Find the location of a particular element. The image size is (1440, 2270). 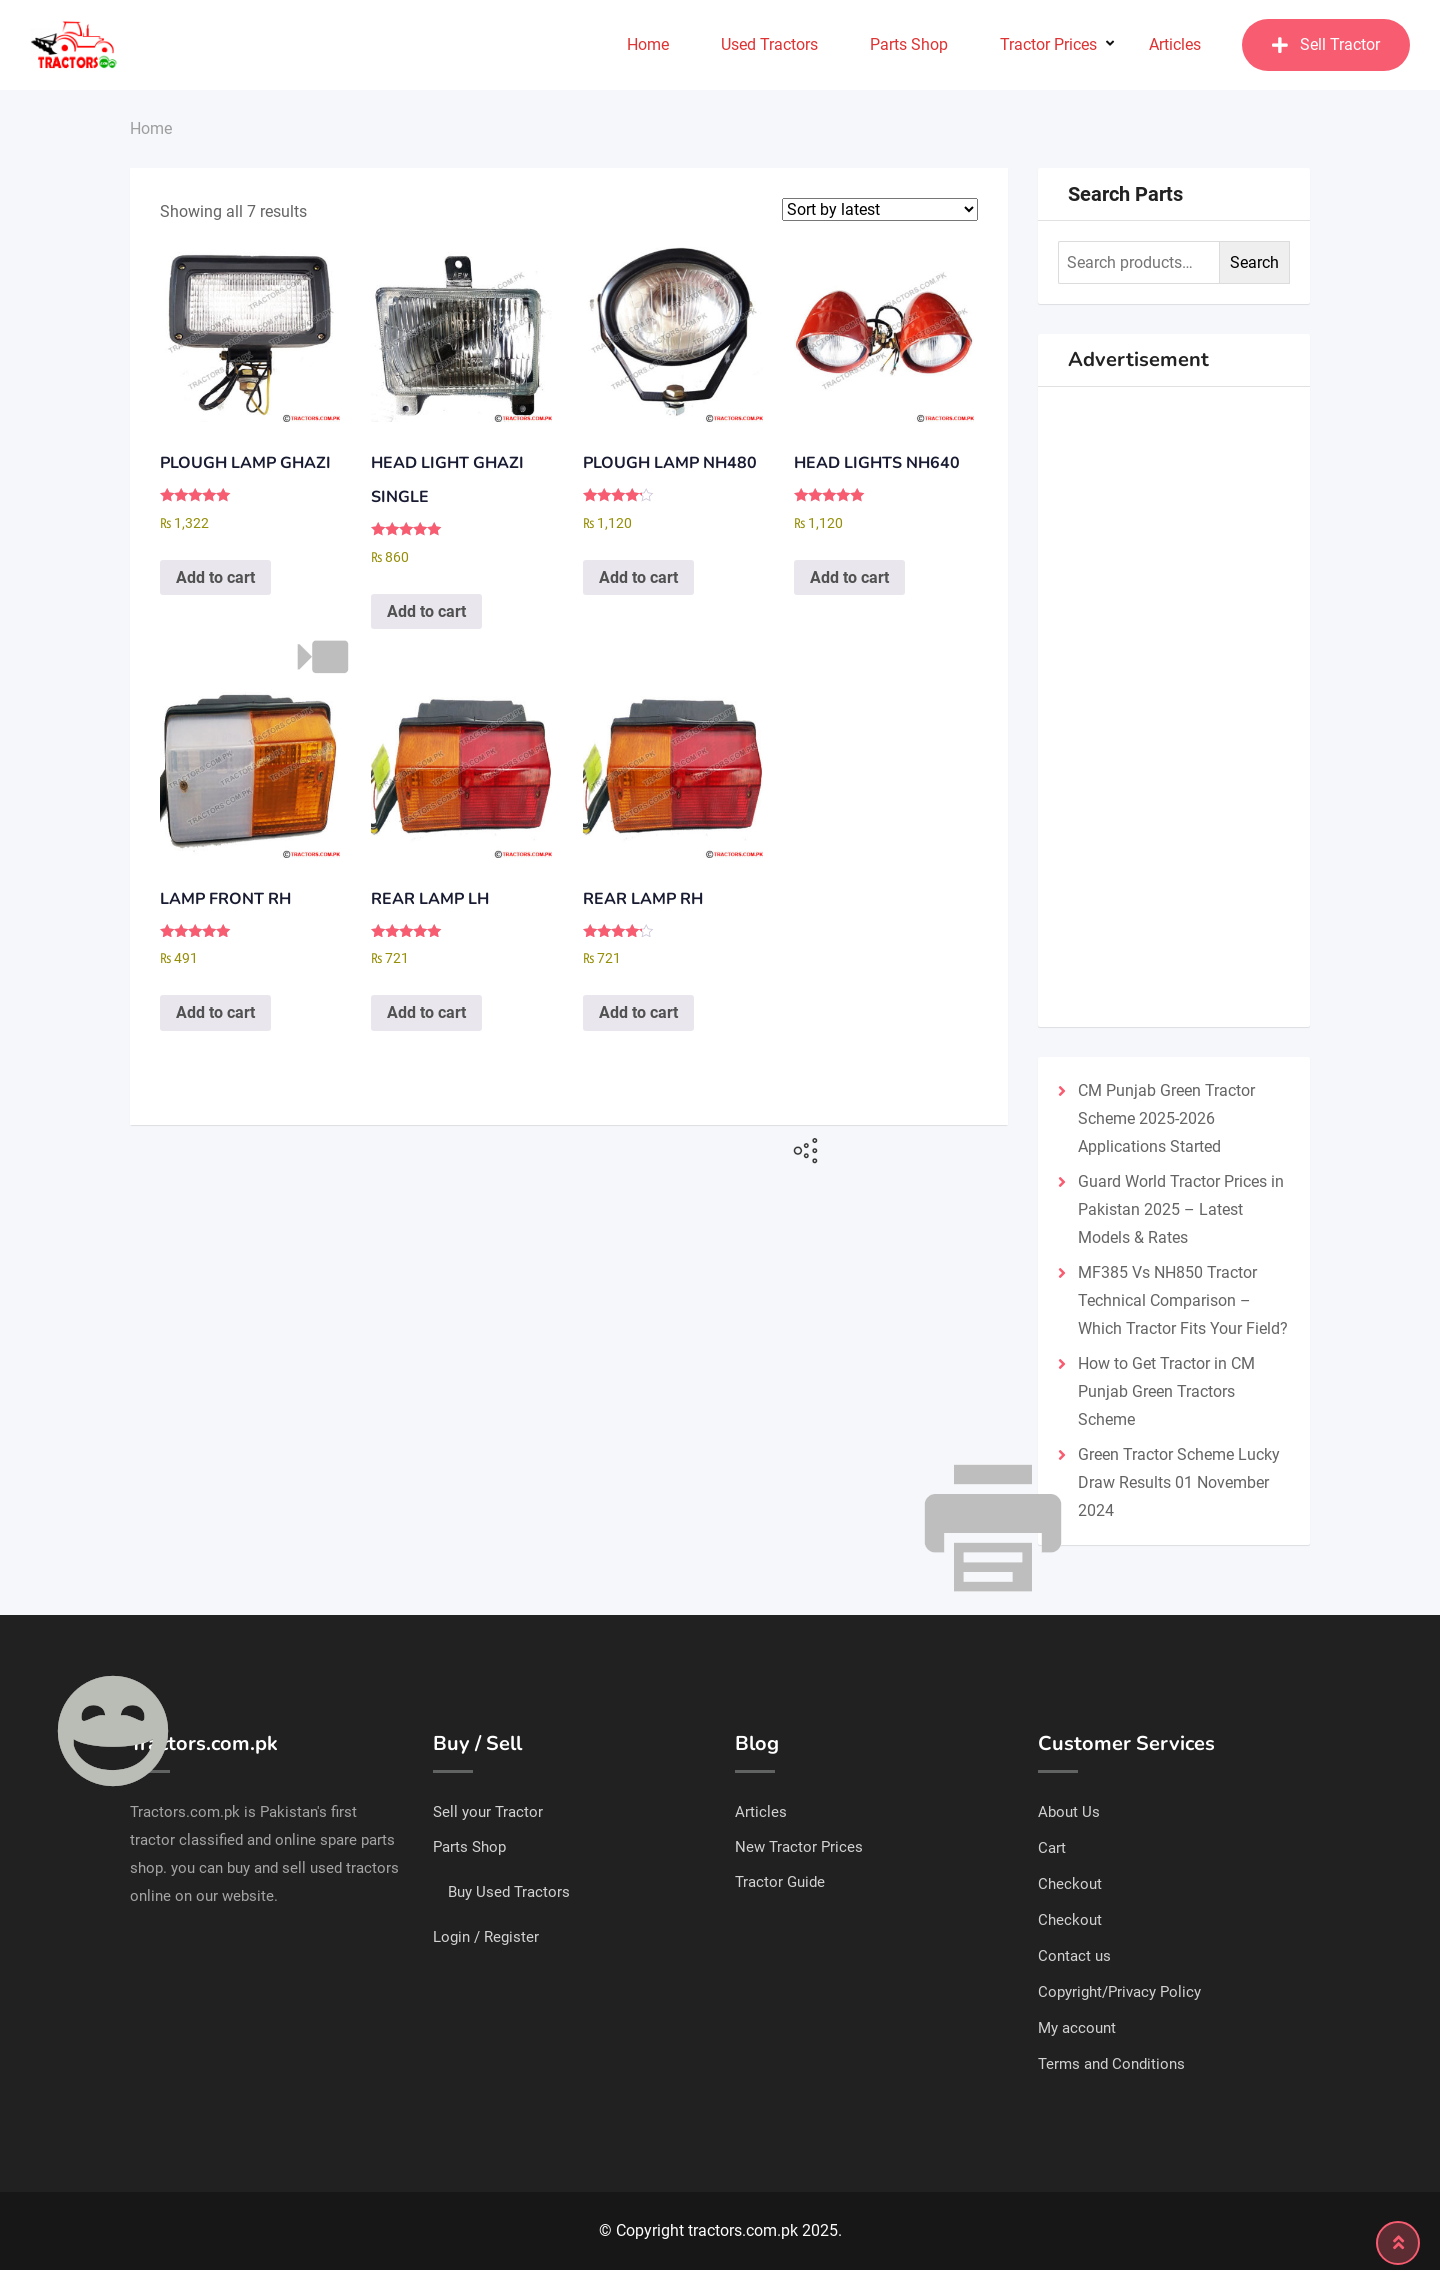

react to a message with laughter is located at coordinates (113, 1731).